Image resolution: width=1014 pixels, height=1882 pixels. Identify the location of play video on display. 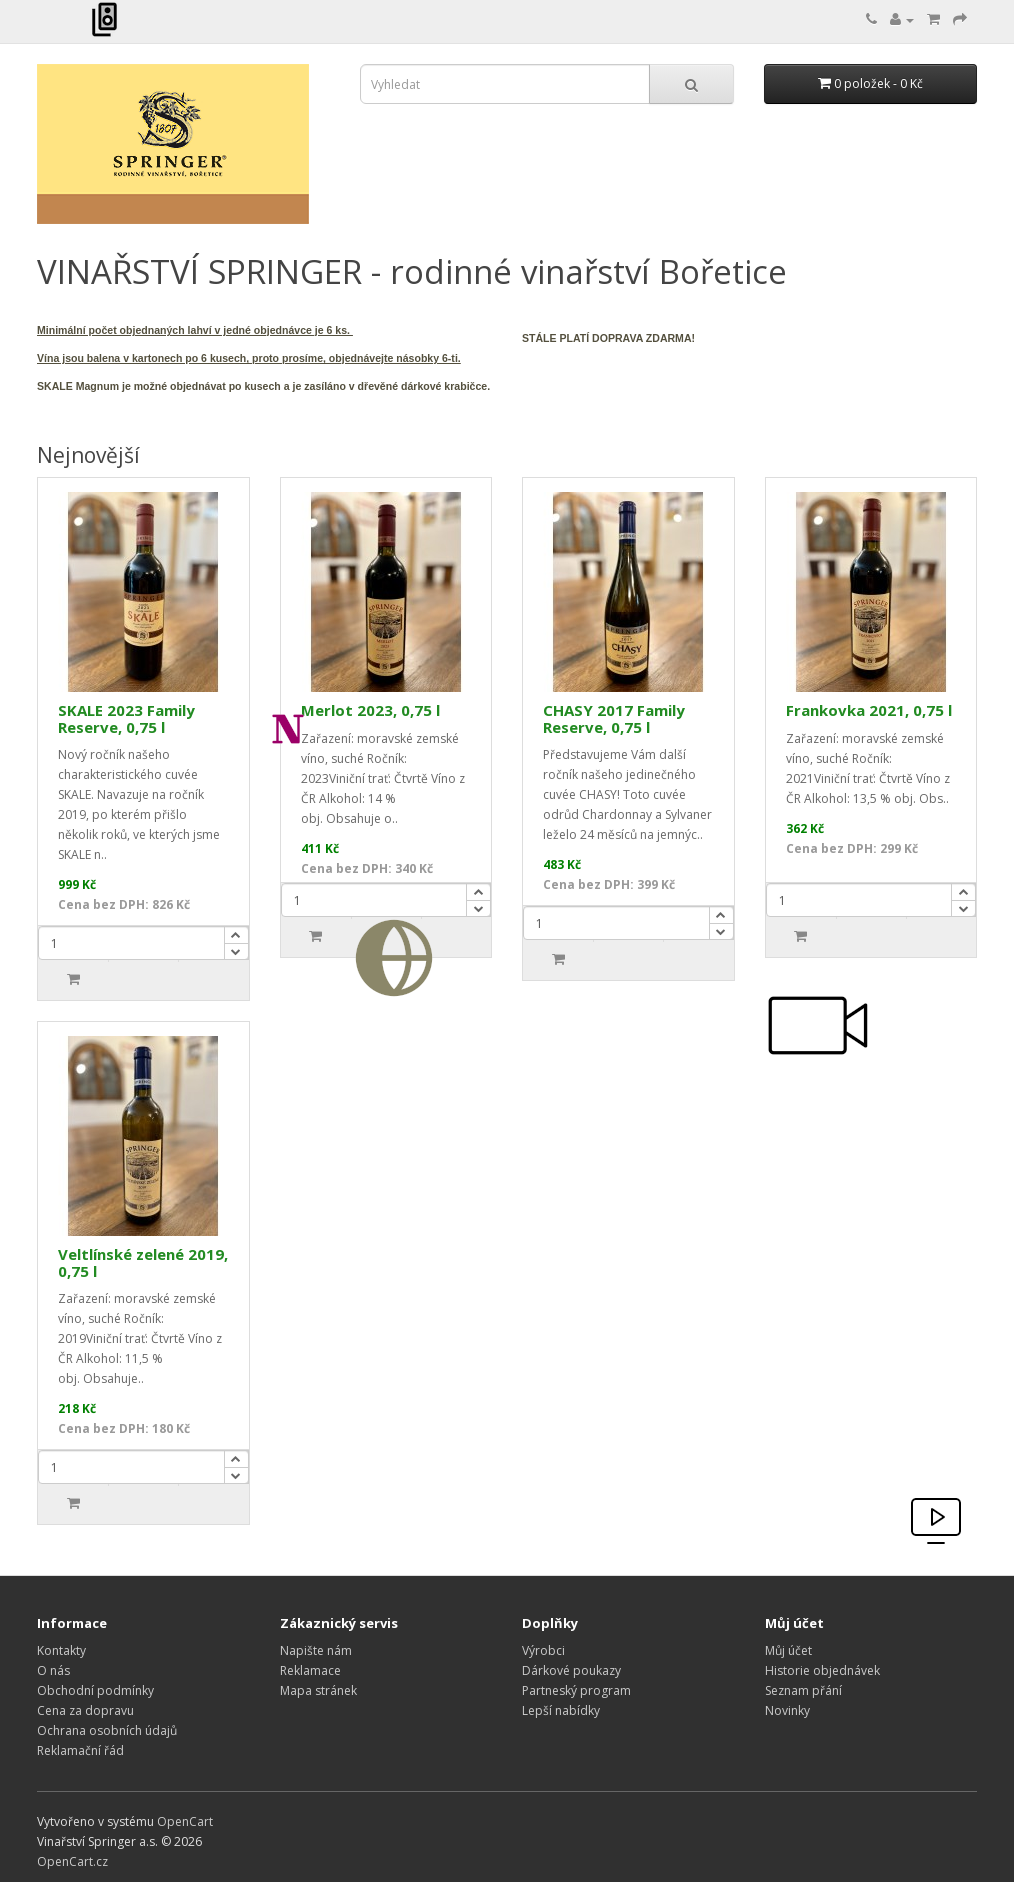
(936, 1519).